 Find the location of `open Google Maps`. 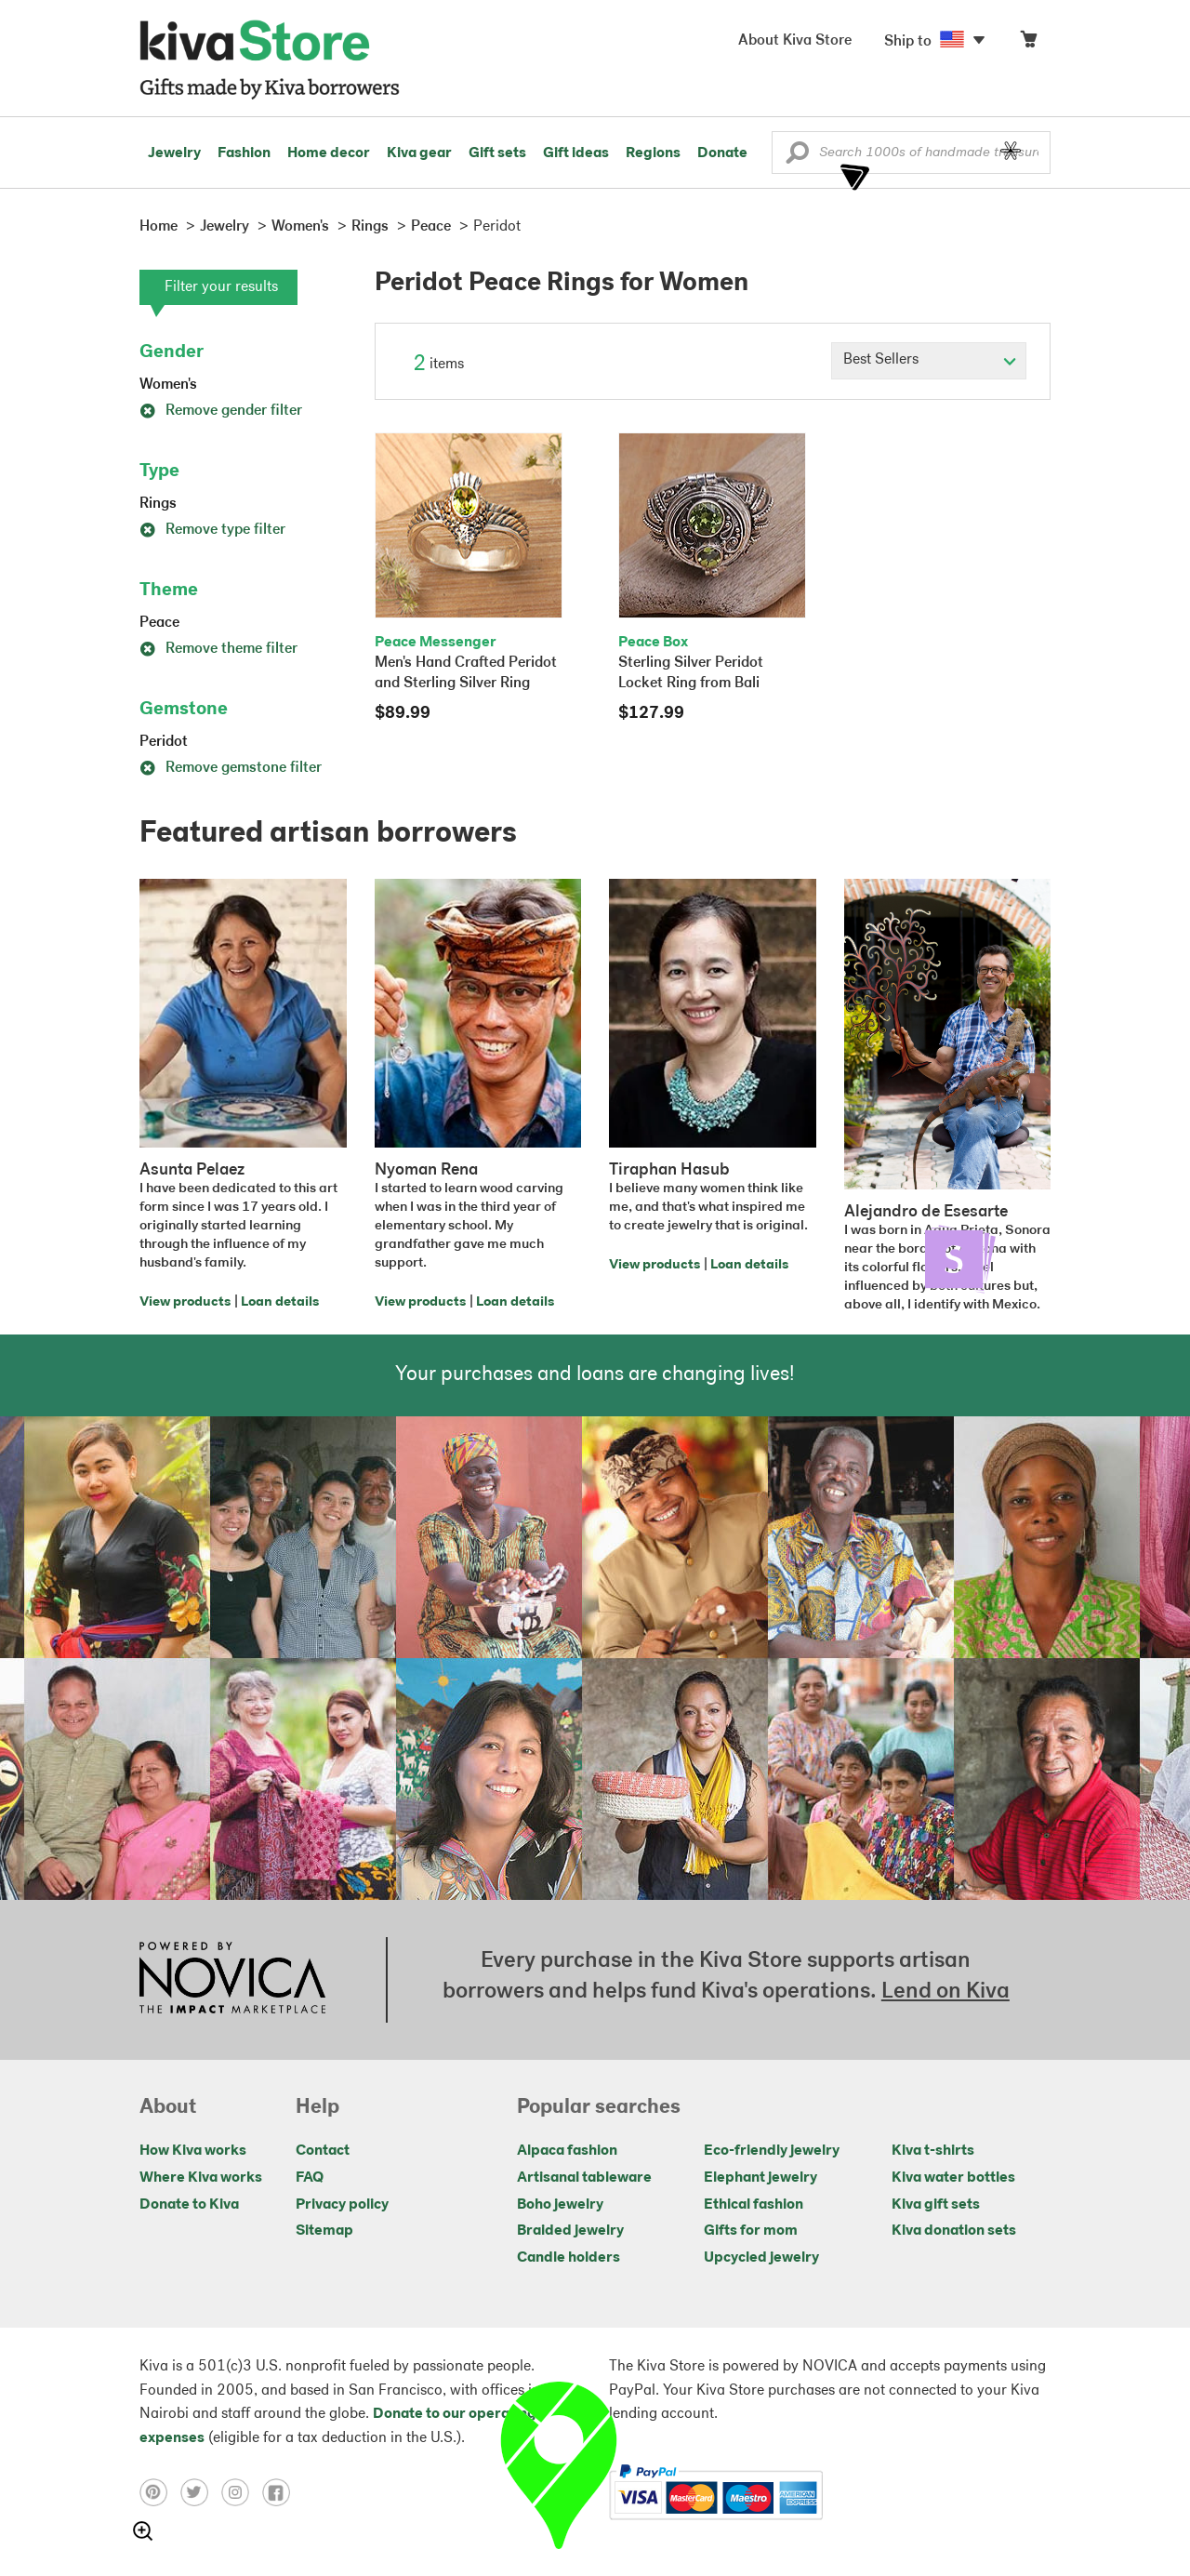

open Google Maps is located at coordinates (559, 2465).